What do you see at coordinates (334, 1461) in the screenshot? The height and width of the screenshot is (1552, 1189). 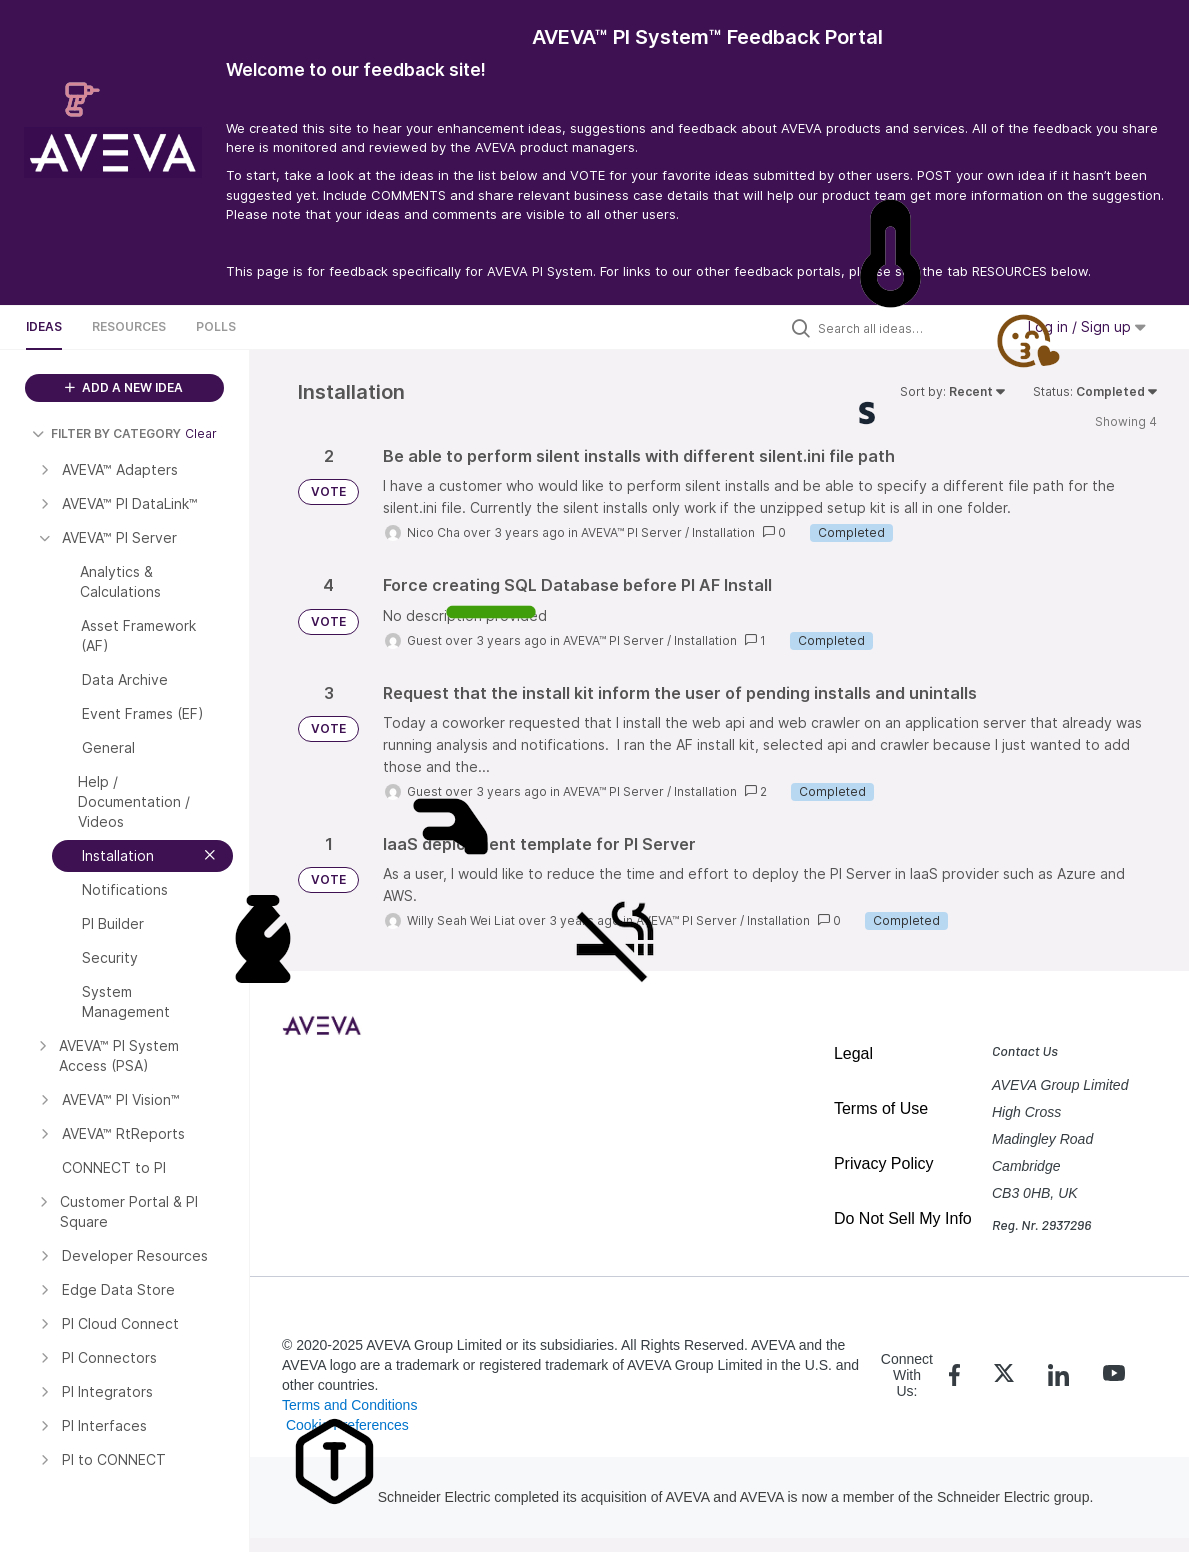 I see `indicates a category or tag starting with "T"` at bounding box center [334, 1461].